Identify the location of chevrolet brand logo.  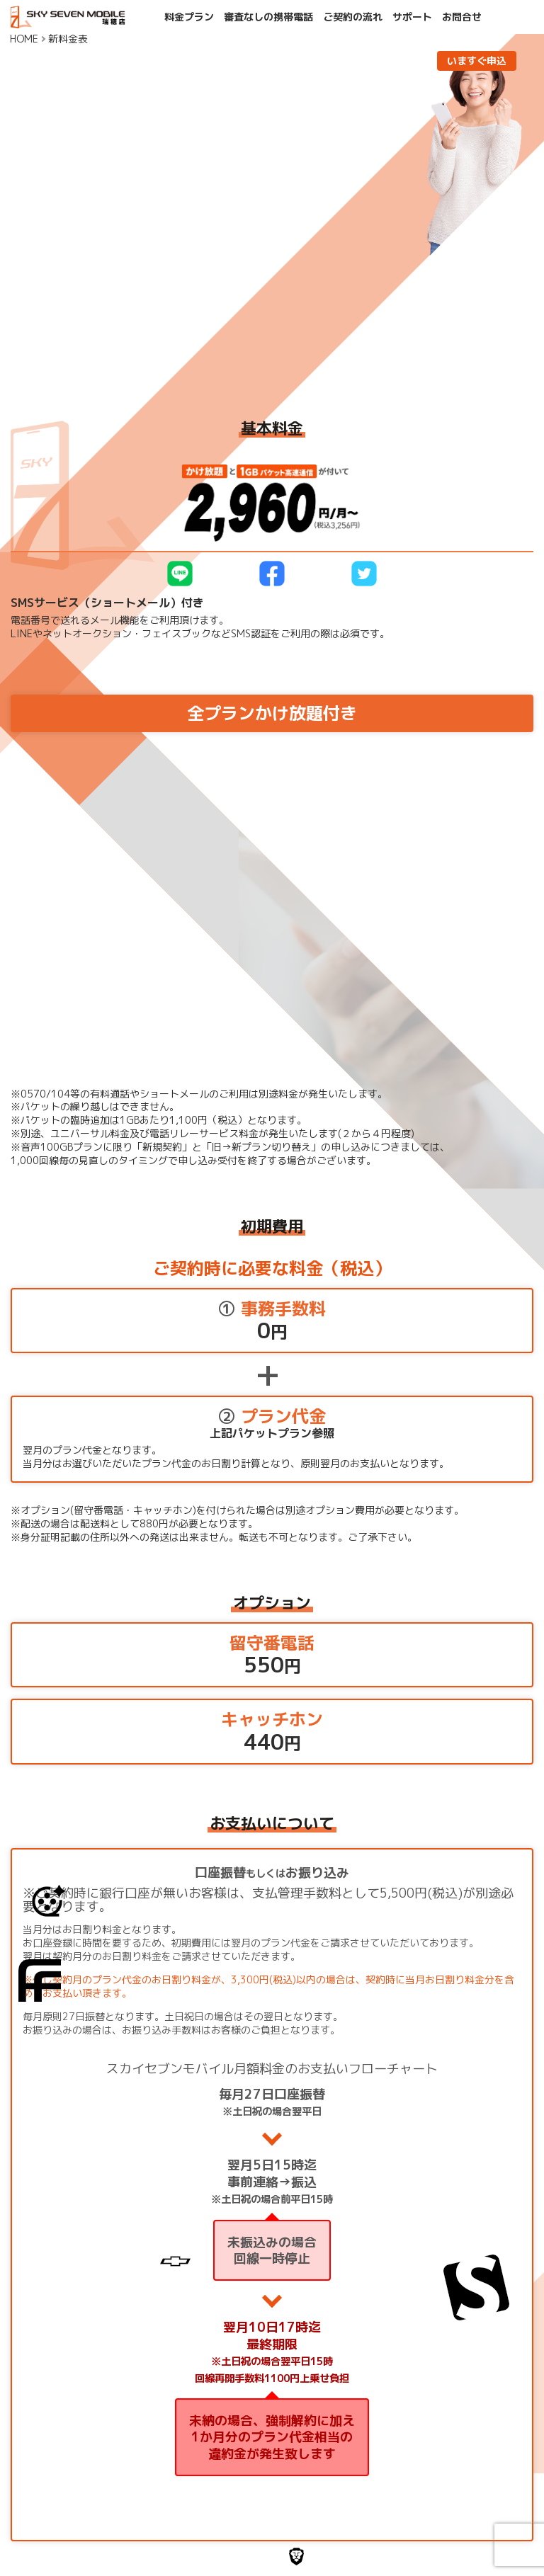
(175, 2261).